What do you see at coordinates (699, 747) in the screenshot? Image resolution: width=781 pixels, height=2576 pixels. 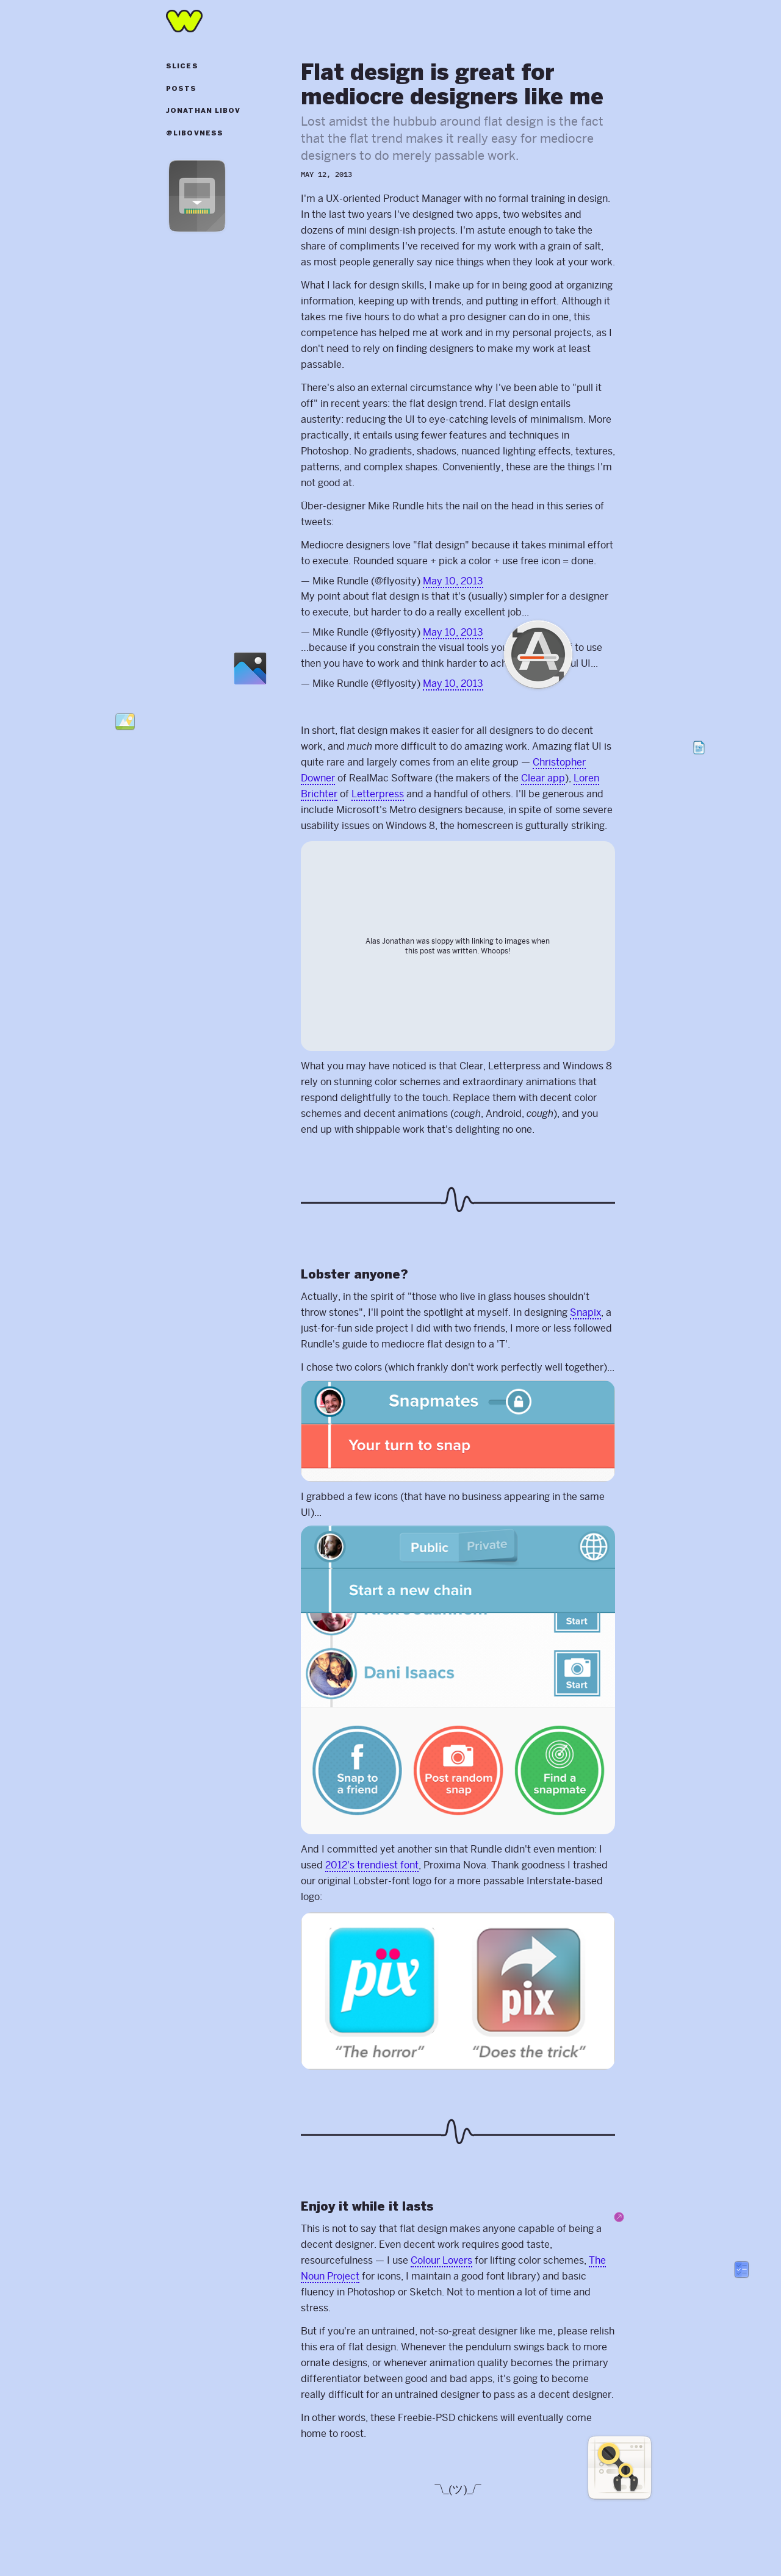 I see `open a libreoffice writer document` at bounding box center [699, 747].